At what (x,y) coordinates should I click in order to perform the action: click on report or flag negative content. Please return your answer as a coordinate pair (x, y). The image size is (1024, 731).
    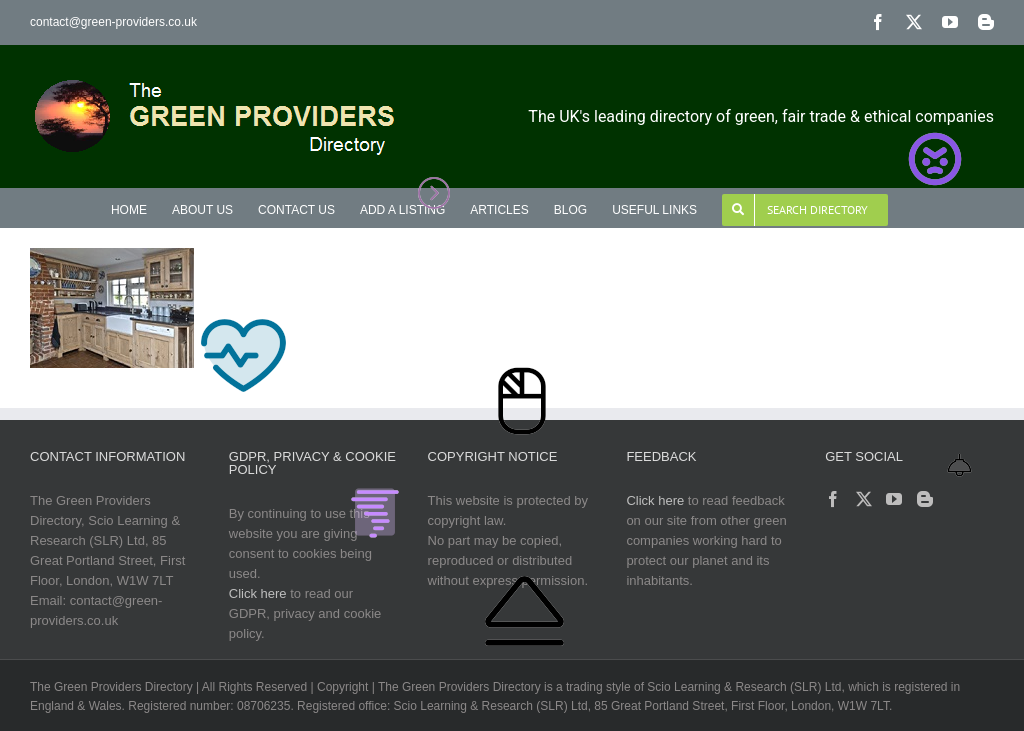
    Looking at the image, I should click on (935, 159).